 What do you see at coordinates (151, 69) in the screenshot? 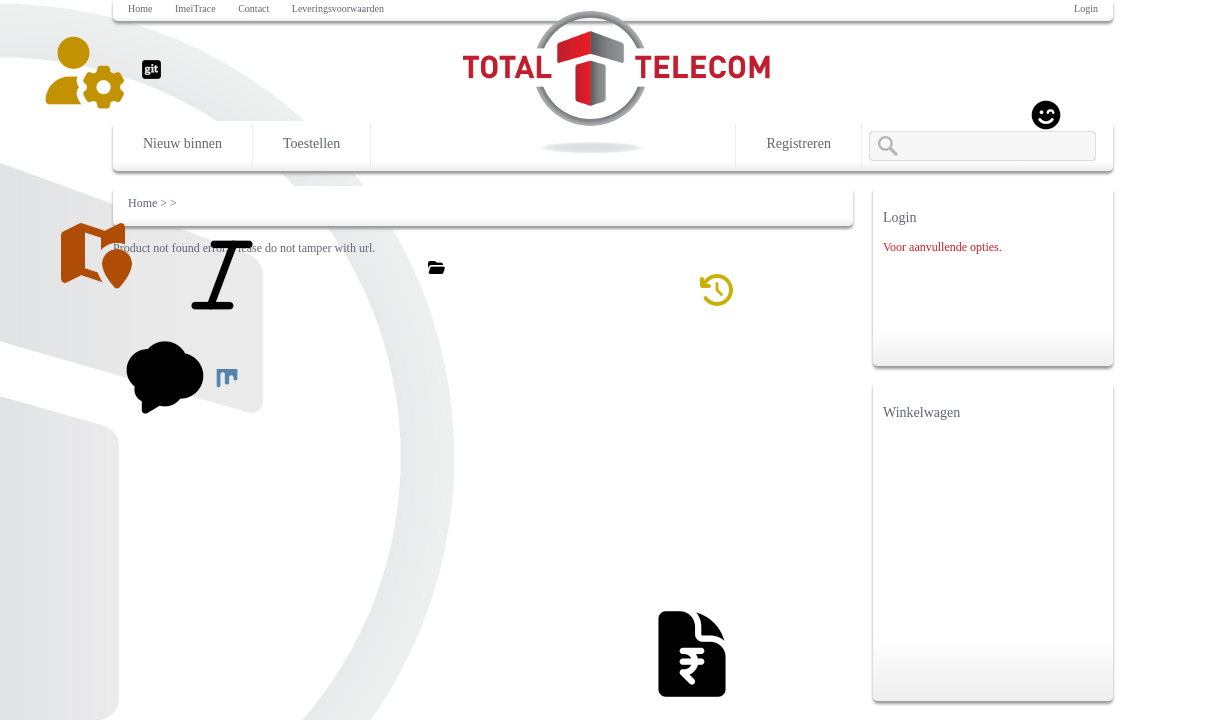
I see `git version control logo` at bounding box center [151, 69].